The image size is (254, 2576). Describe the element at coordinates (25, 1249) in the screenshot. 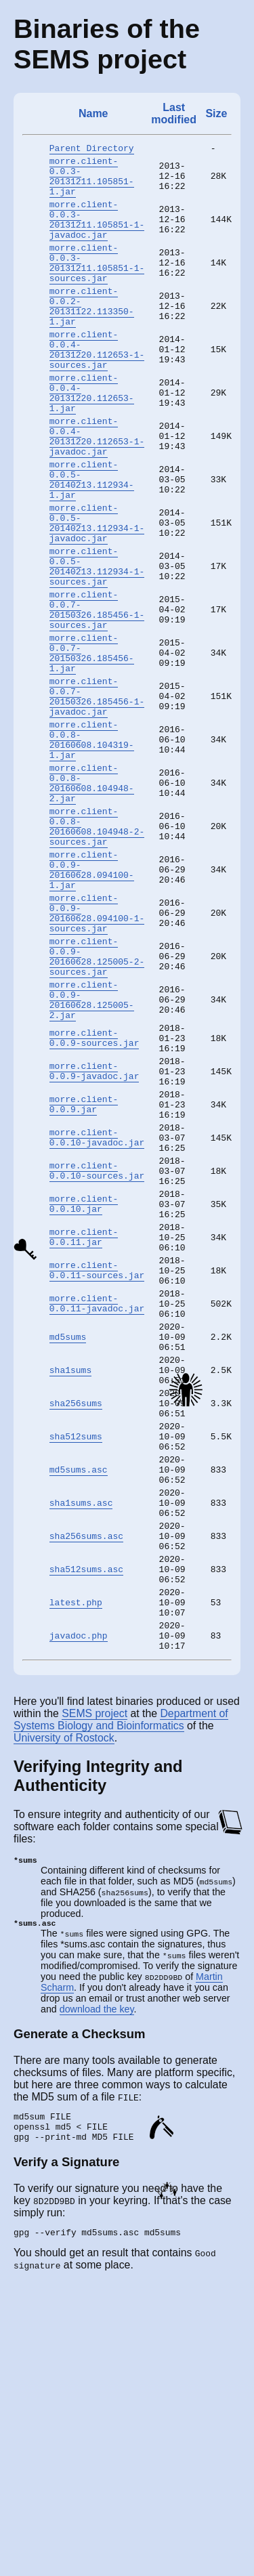

I see `unlock romantic or relationship-themed content` at that location.